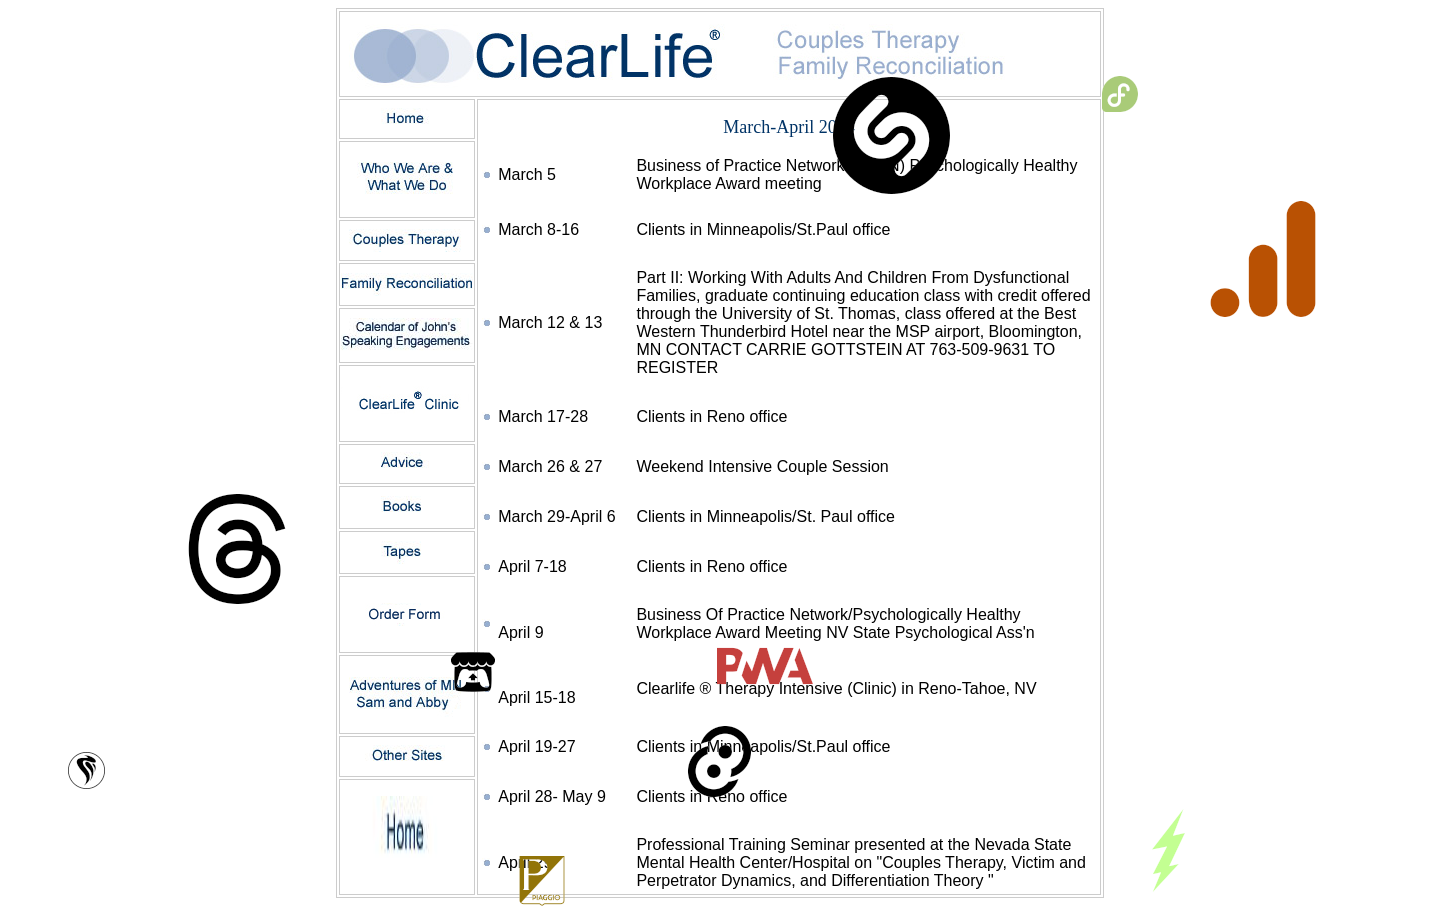  Describe the element at coordinates (1168, 850) in the screenshot. I see `hotwire brand logo` at that location.